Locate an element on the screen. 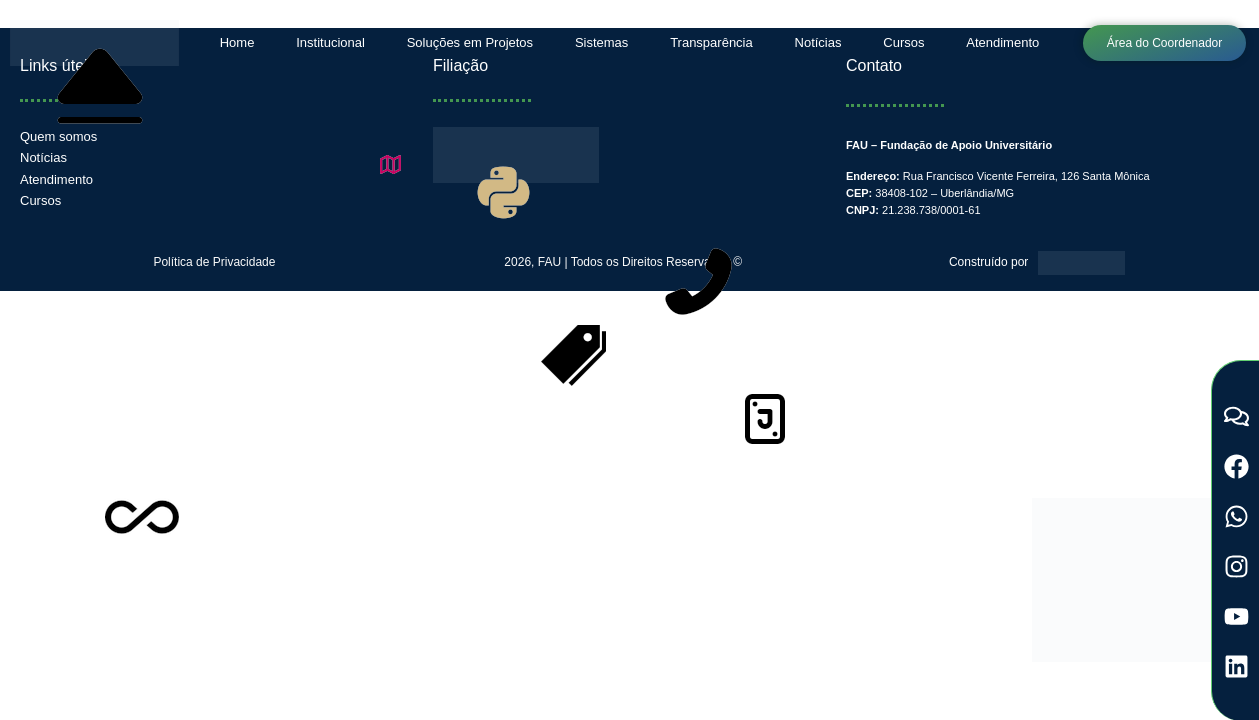 This screenshot has height=720, width=1259. view or manage tags is located at coordinates (573, 355).